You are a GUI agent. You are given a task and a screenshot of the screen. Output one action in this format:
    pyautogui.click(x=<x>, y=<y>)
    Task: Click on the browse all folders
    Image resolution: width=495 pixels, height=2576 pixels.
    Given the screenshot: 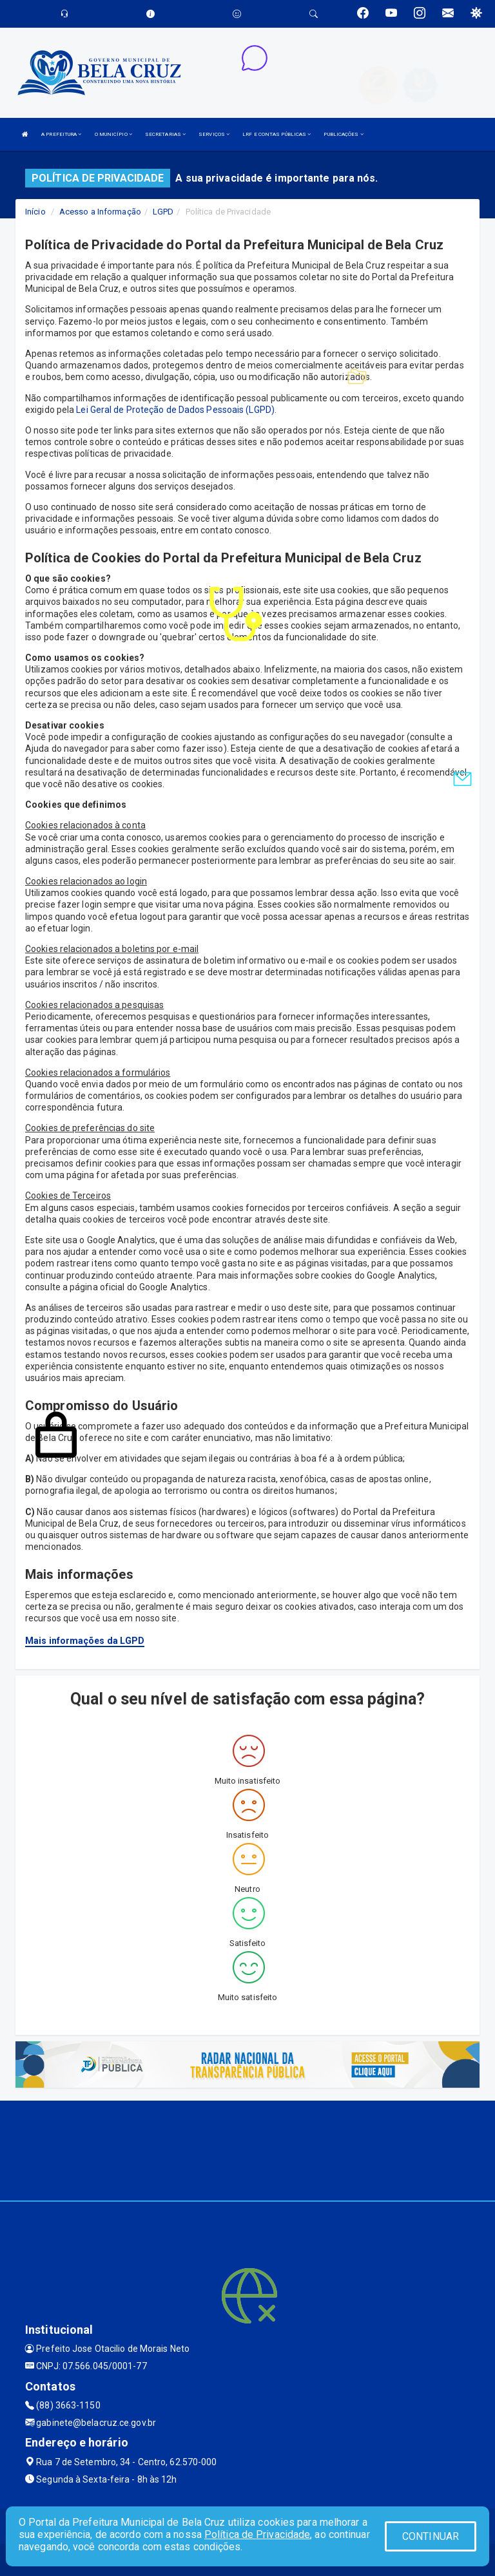 What is the action you would take?
    pyautogui.click(x=356, y=376)
    